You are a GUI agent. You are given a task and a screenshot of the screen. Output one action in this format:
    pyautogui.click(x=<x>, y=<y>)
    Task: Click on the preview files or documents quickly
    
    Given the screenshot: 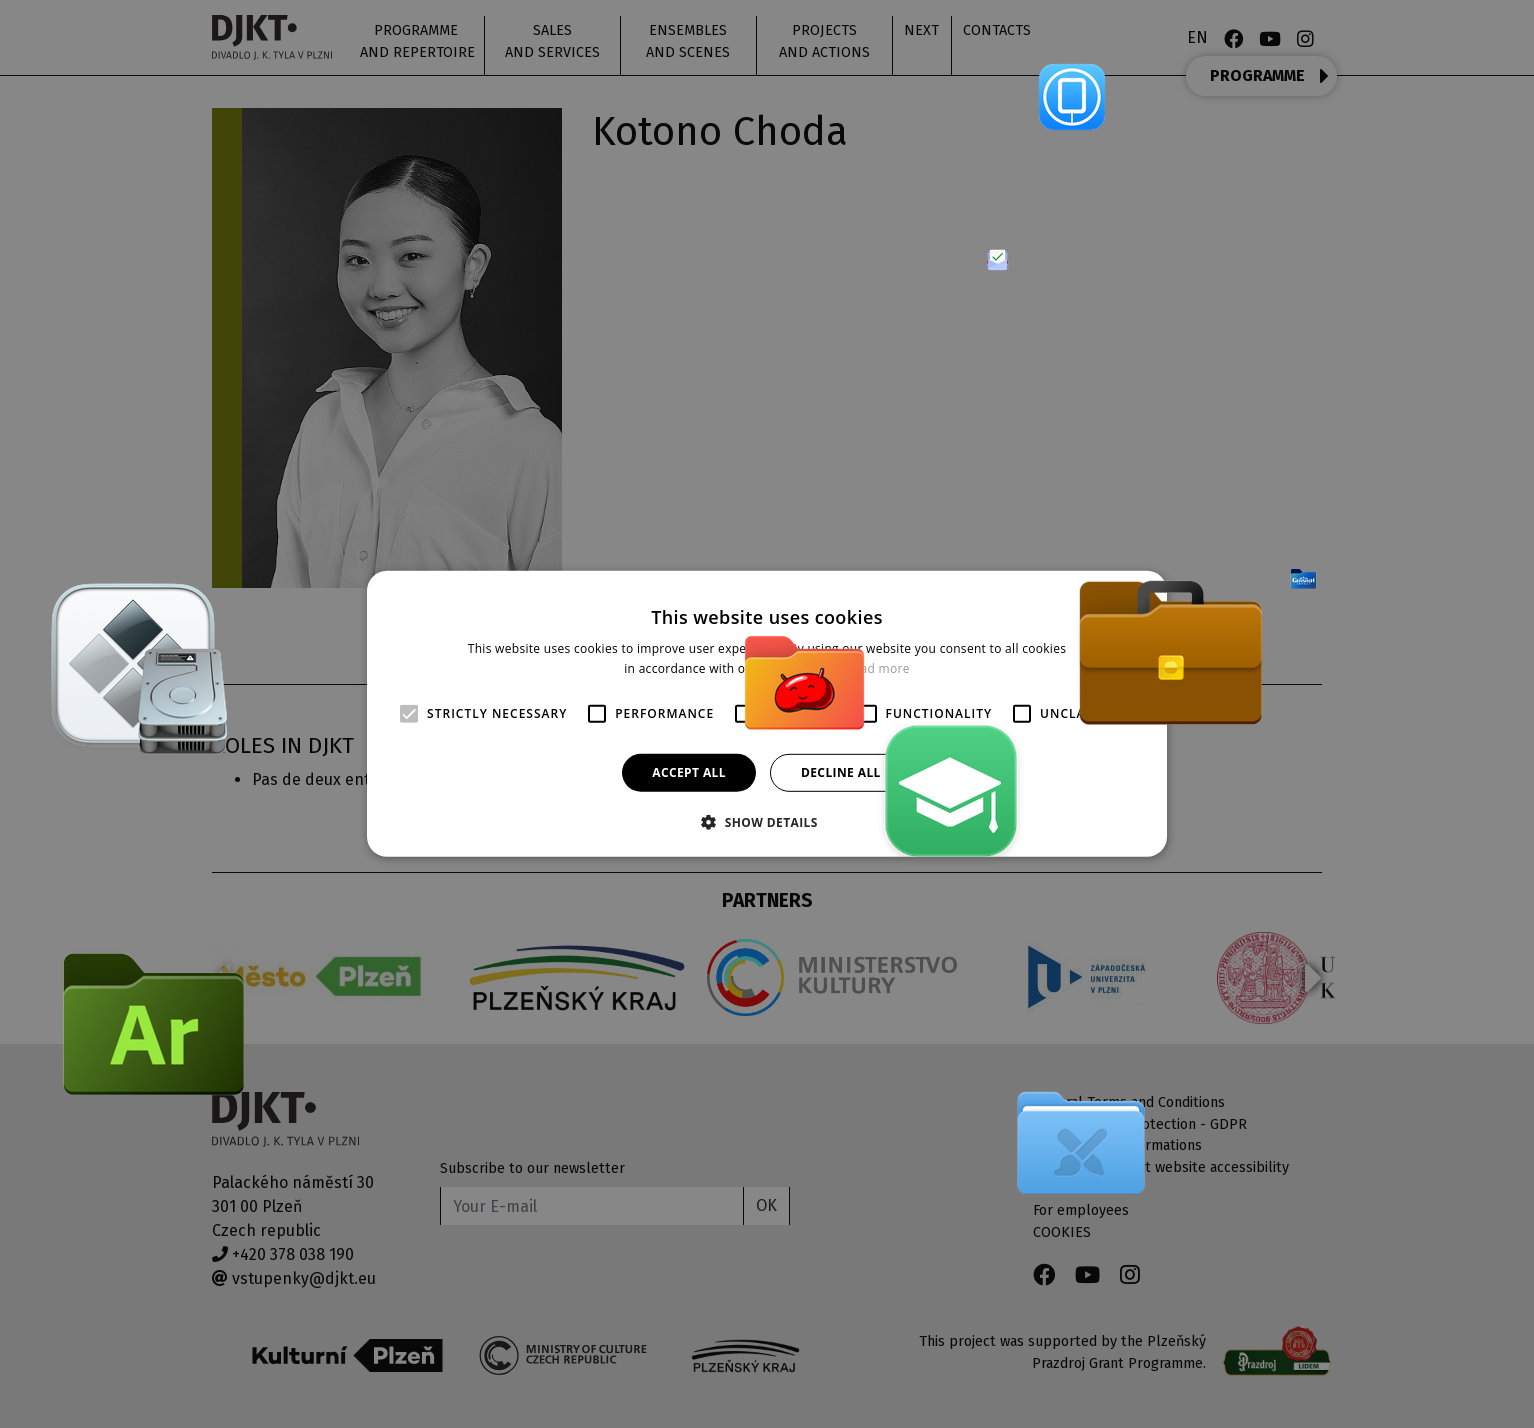 What is the action you would take?
    pyautogui.click(x=1072, y=97)
    